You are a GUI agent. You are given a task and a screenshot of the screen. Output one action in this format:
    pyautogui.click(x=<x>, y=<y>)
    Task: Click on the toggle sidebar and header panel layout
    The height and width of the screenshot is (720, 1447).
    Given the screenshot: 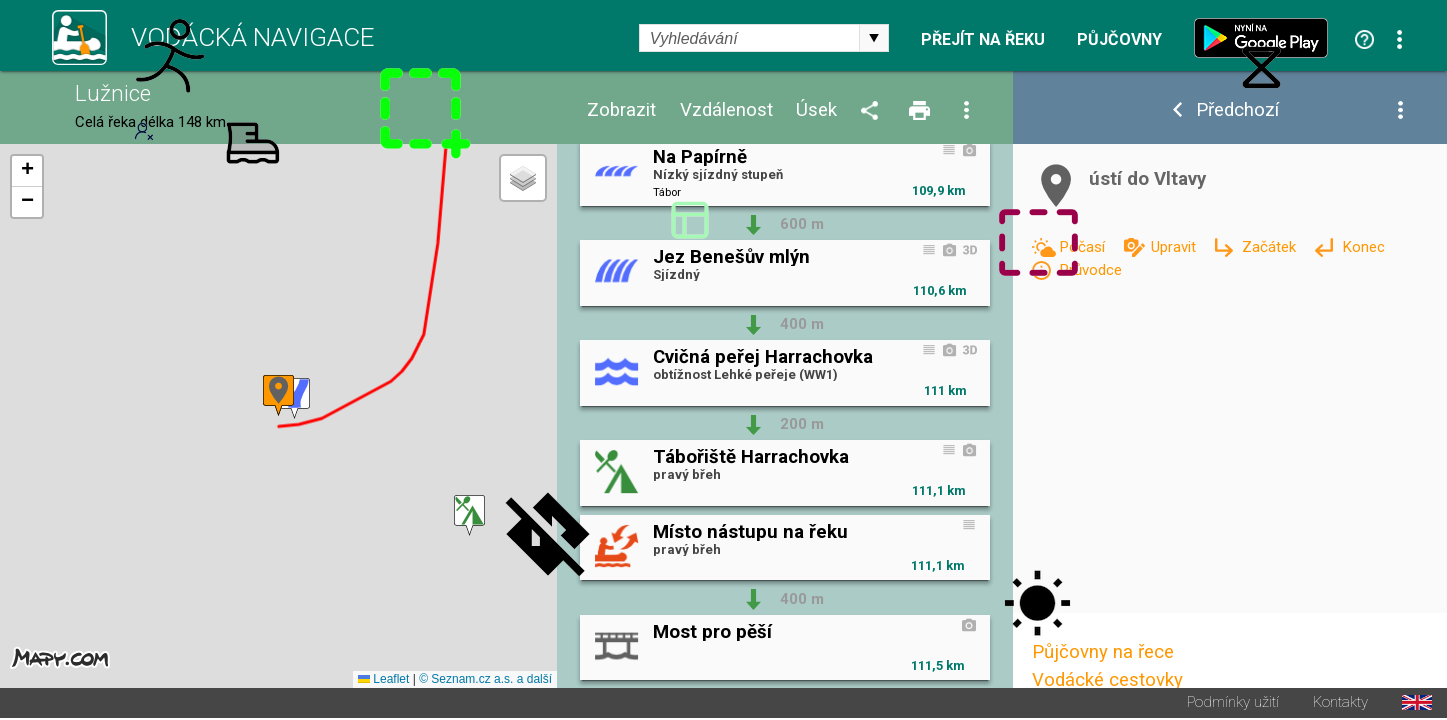 What is the action you would take?
    pyautogui.click(x=690, y=220)
    